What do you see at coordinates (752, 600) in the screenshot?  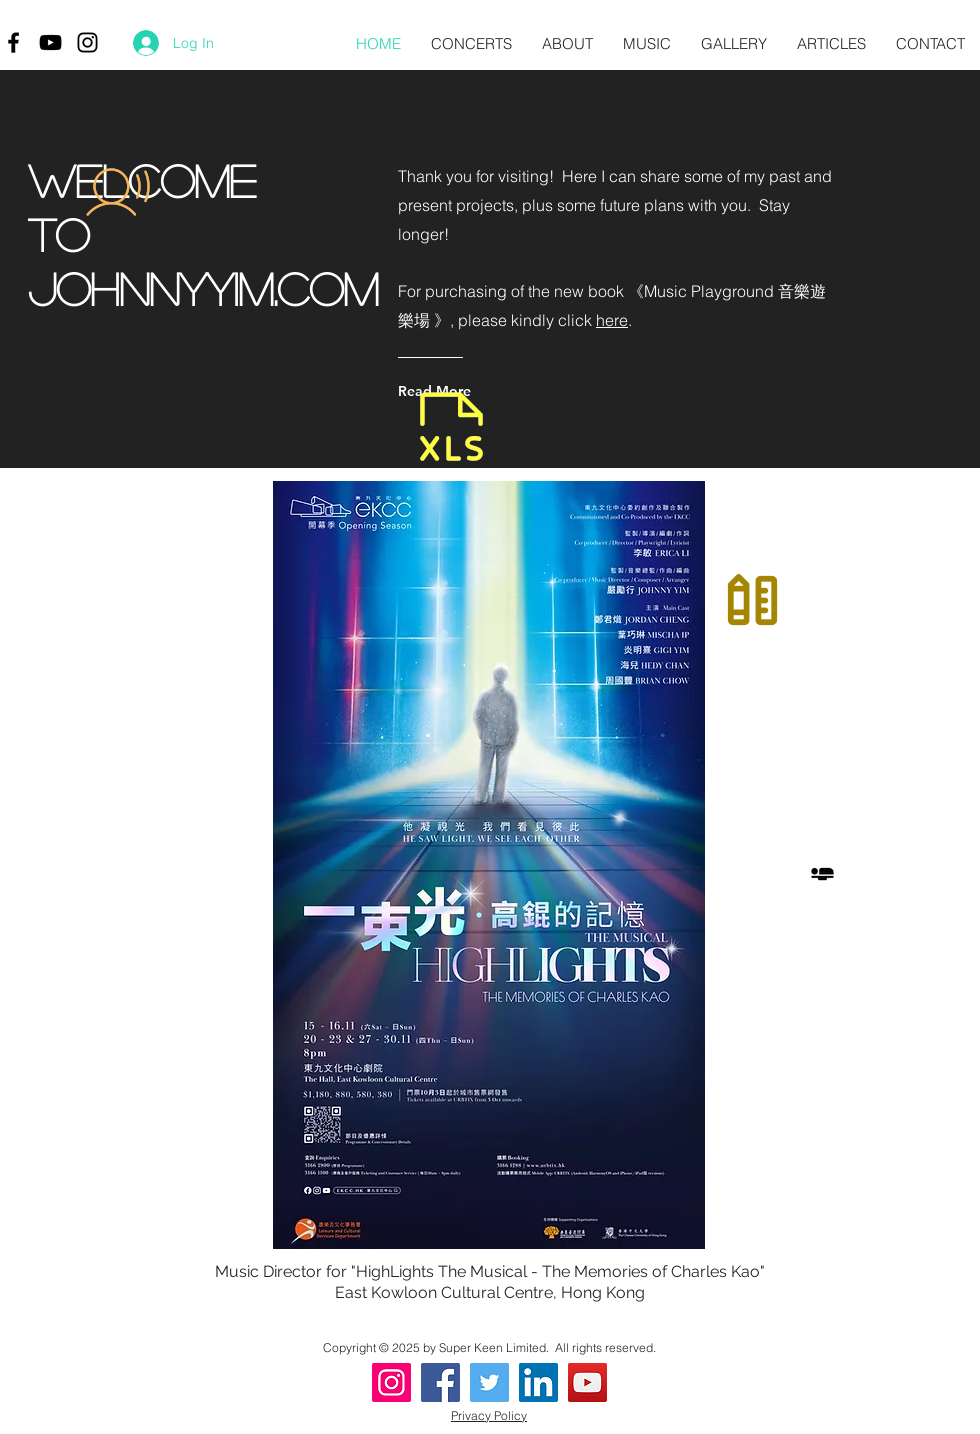 I see `access design or drawing tools` at bounding box center [752, 600].